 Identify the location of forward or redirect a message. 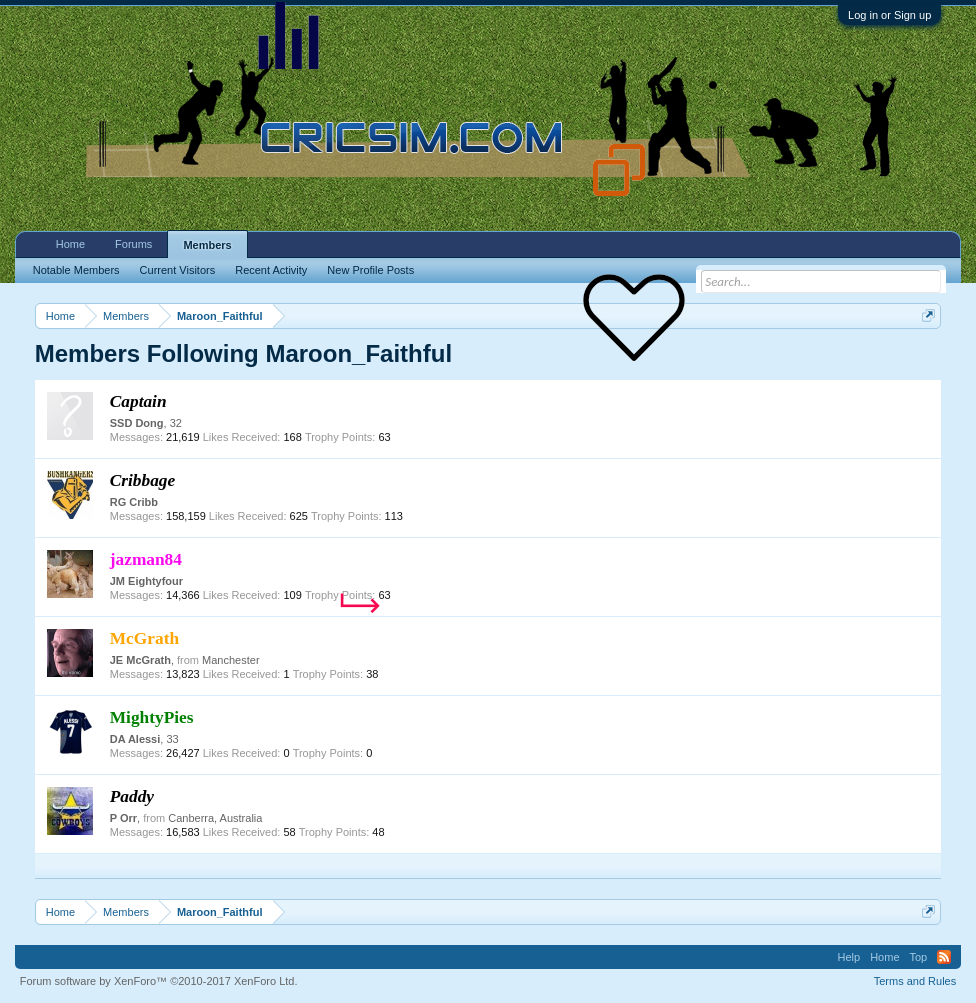
(360, 603).